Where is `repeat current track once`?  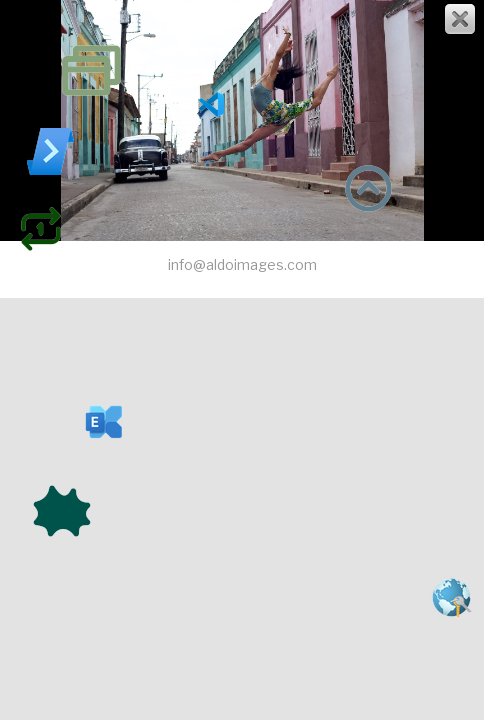
repeat current track once is located at coordinates (41, 229).